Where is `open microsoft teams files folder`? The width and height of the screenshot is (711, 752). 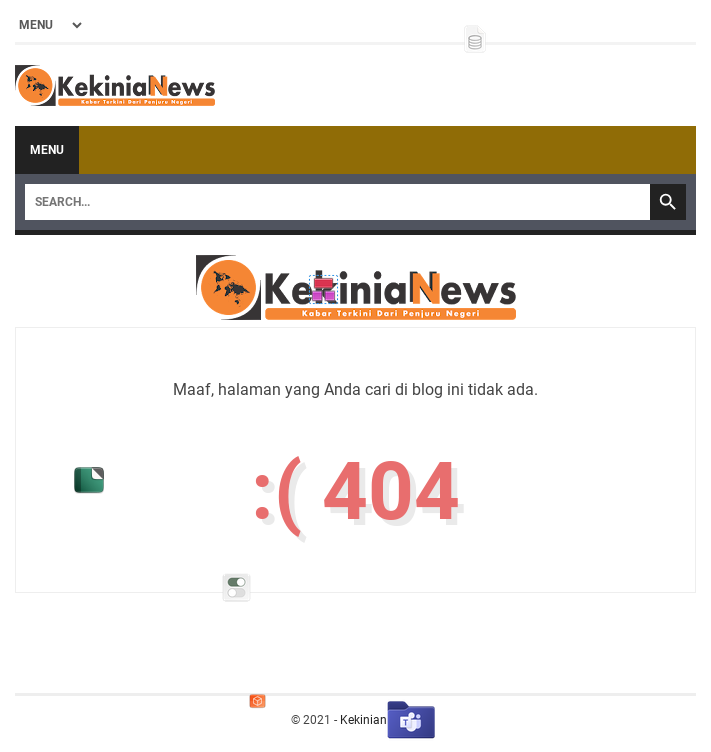
open microsoft teams files folder is located at coordinates (411, 721).